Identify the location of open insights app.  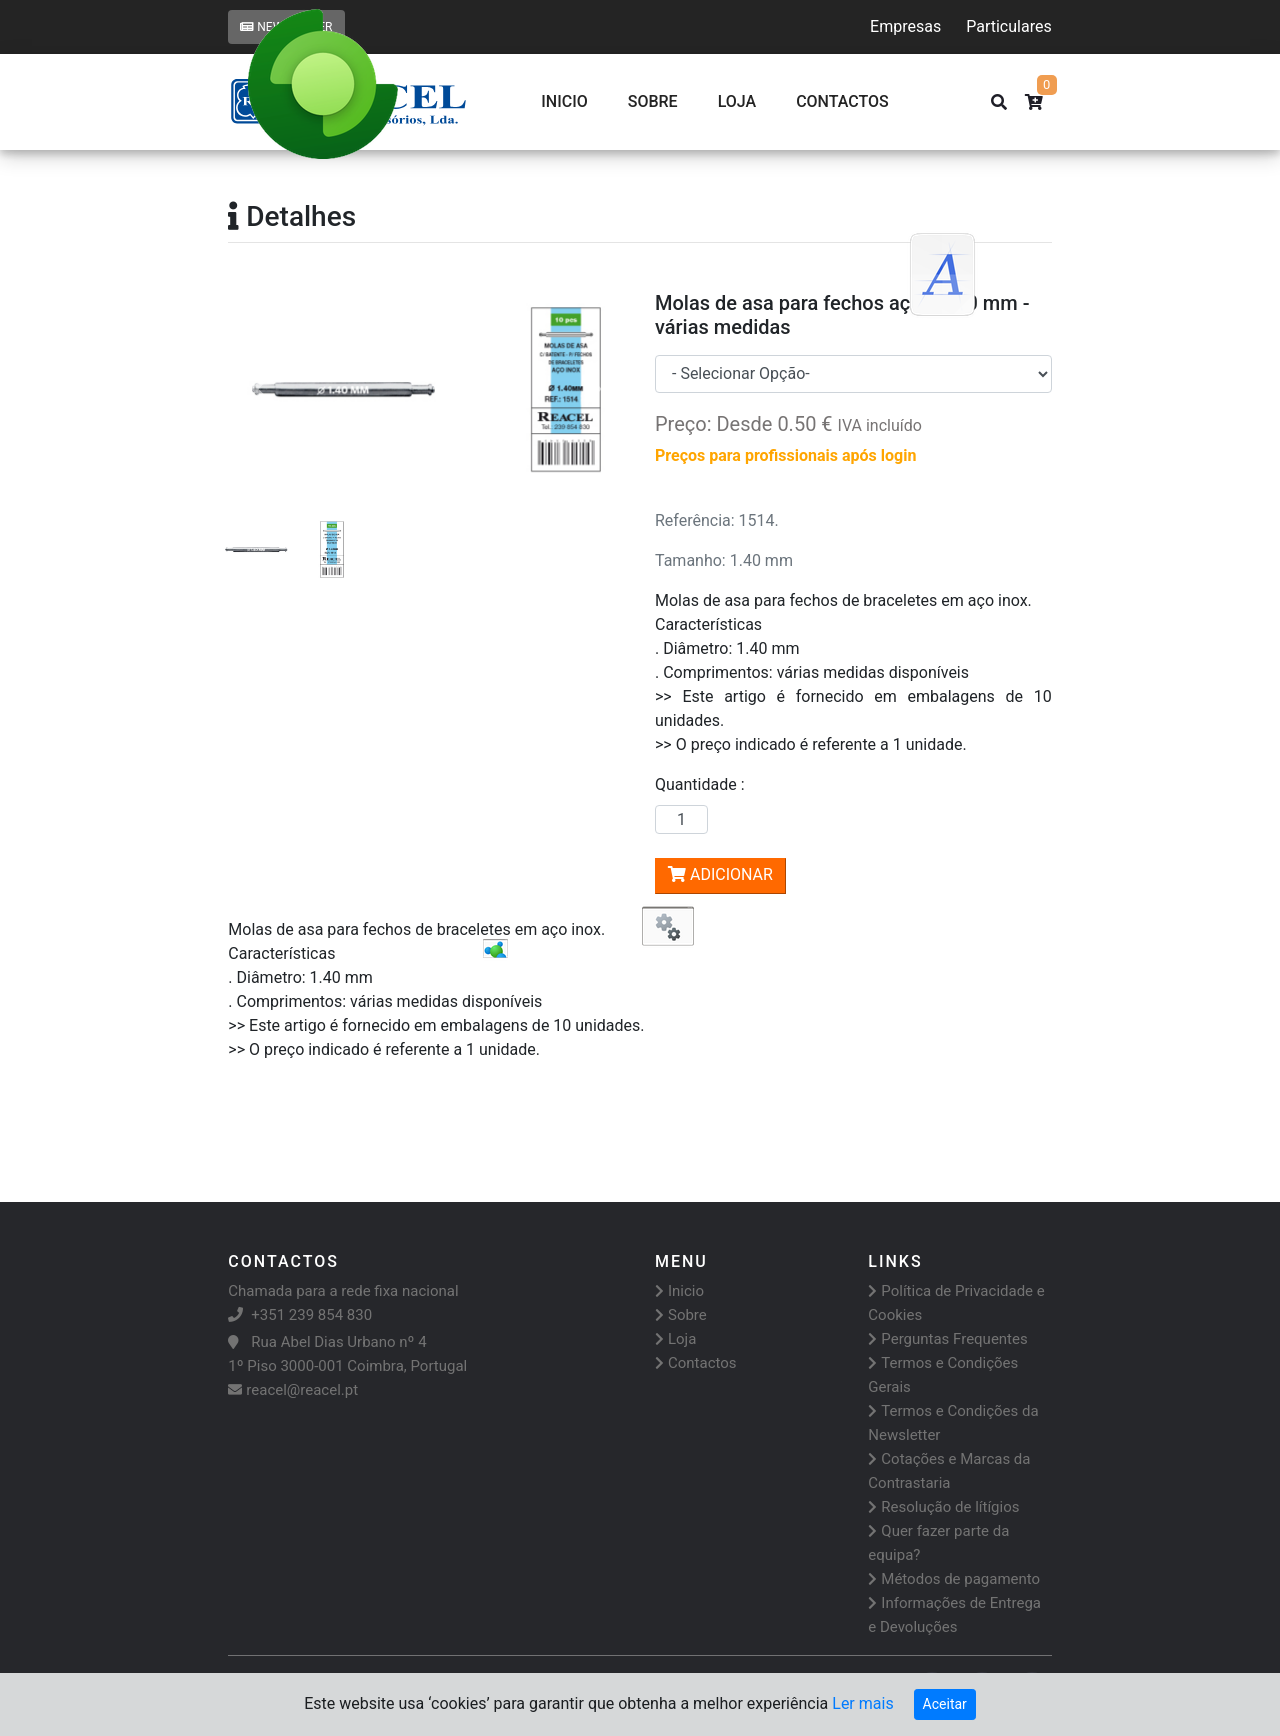
(323, 84).